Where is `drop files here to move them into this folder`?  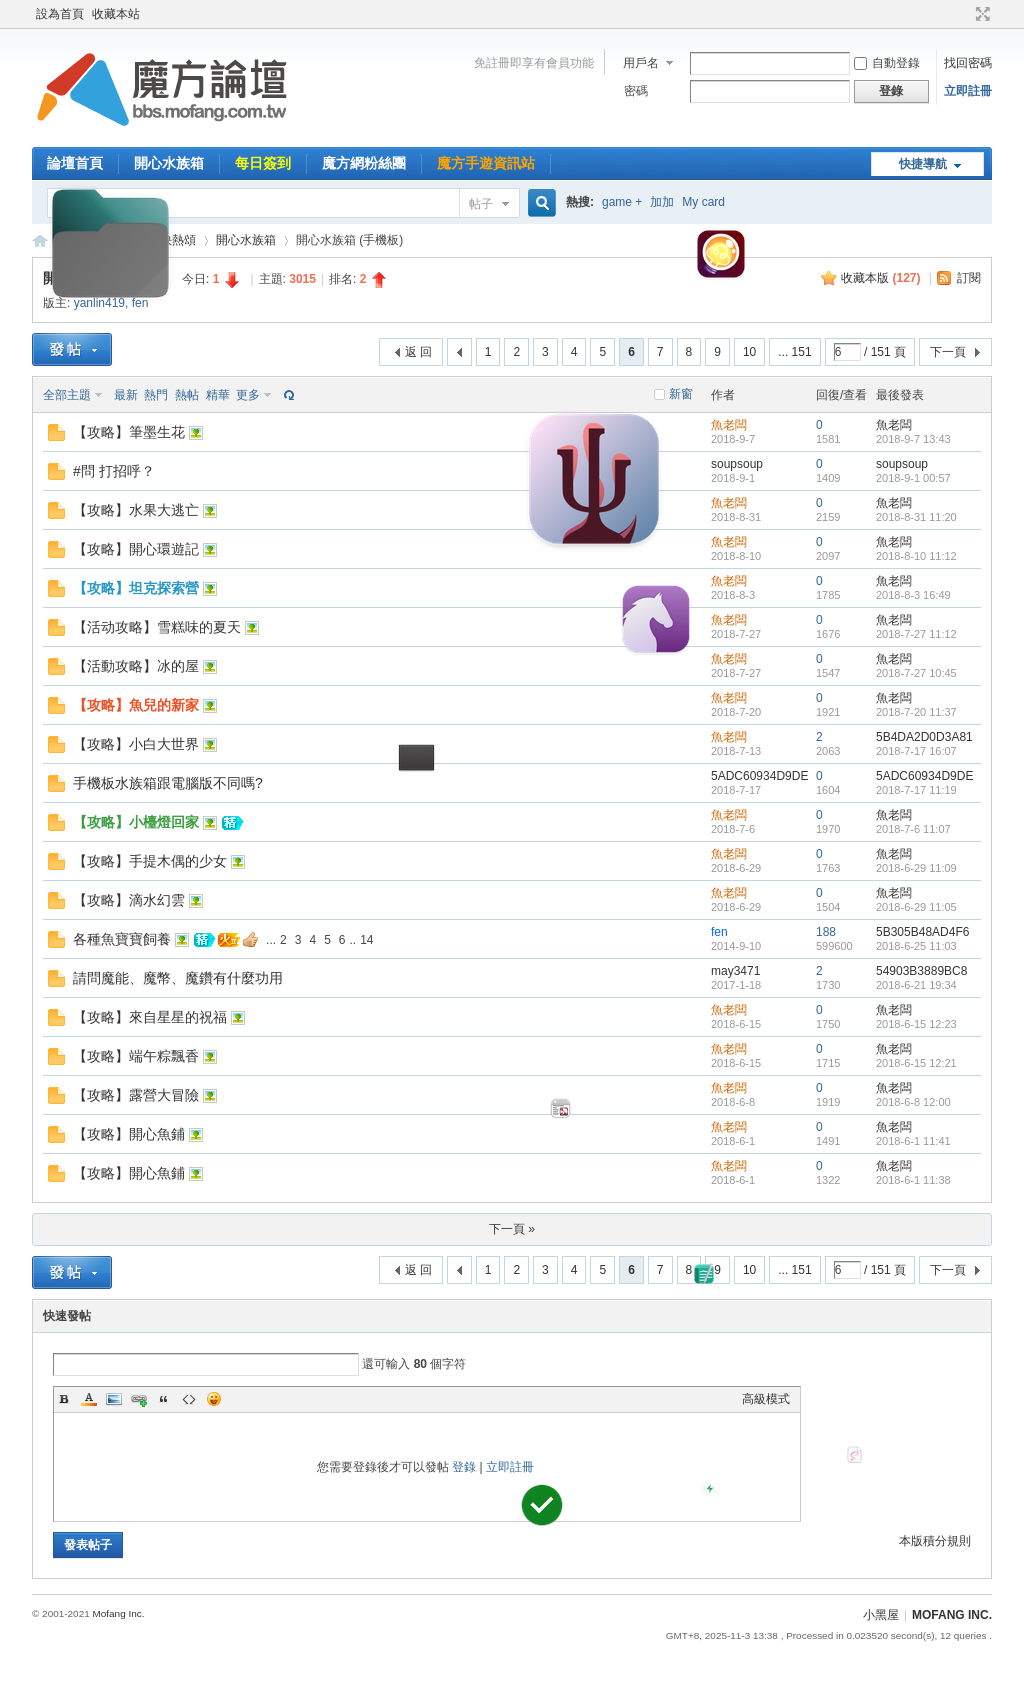 drop files here to move them into this folder is located at coordinates (110, 243).